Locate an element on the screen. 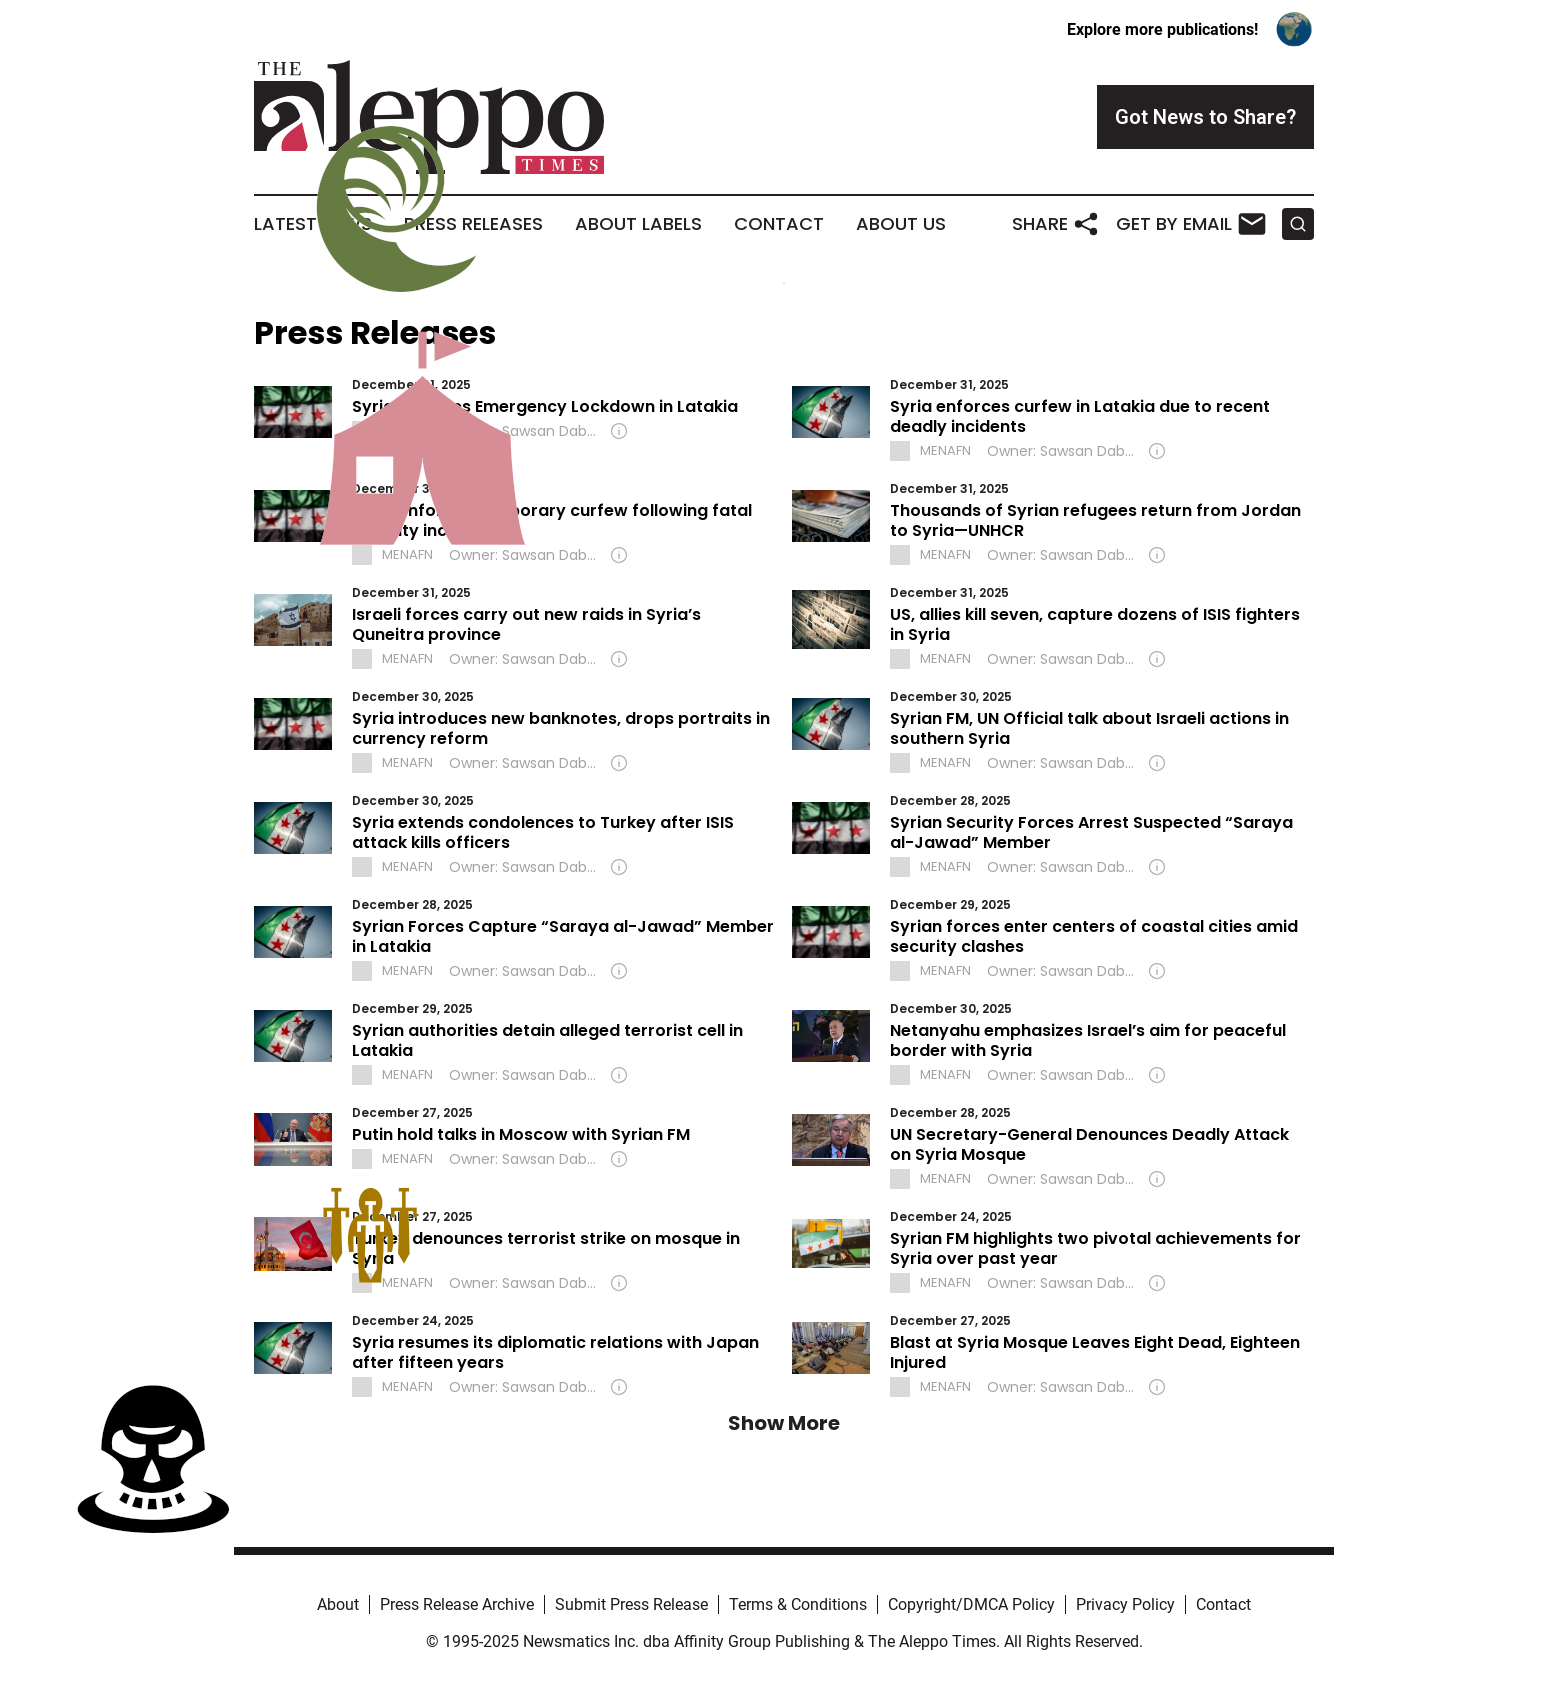 The height and width of the screenshot is (1692, 1568). access military camp or barracks in game is located at coordinates (422, 436).